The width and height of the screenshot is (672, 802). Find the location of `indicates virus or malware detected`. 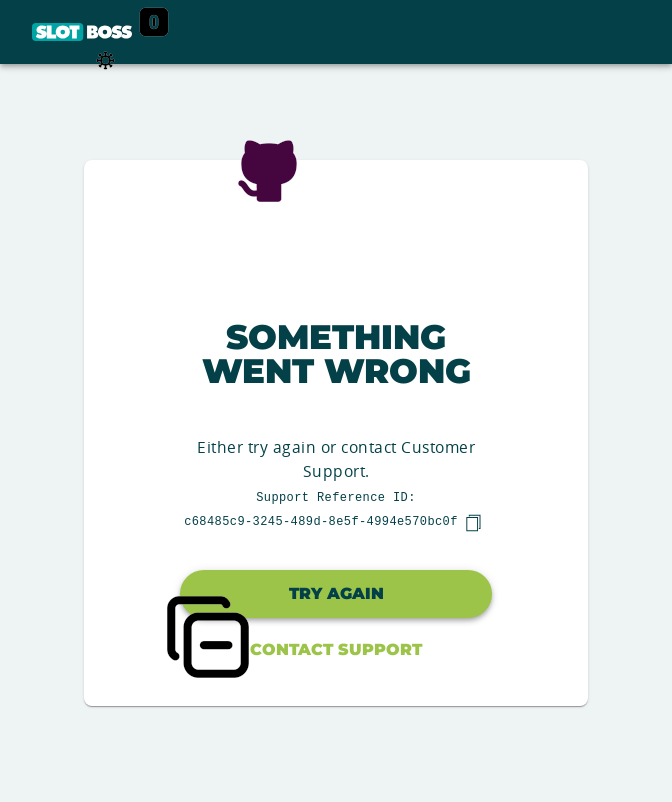

indicates virus or malware detected is located at coordinates (105, 60).